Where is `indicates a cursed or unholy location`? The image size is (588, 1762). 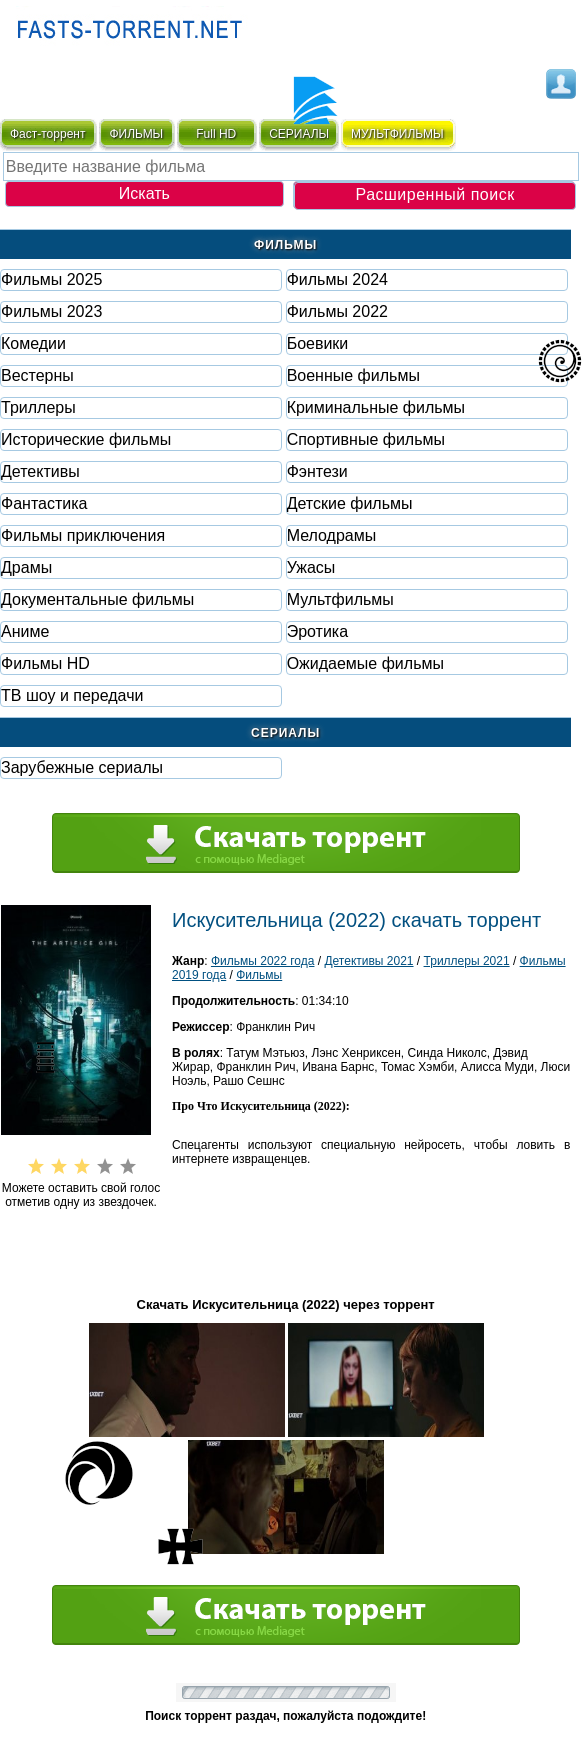 indicates a cursed or unholy location is located at coordinates (180, 1546).